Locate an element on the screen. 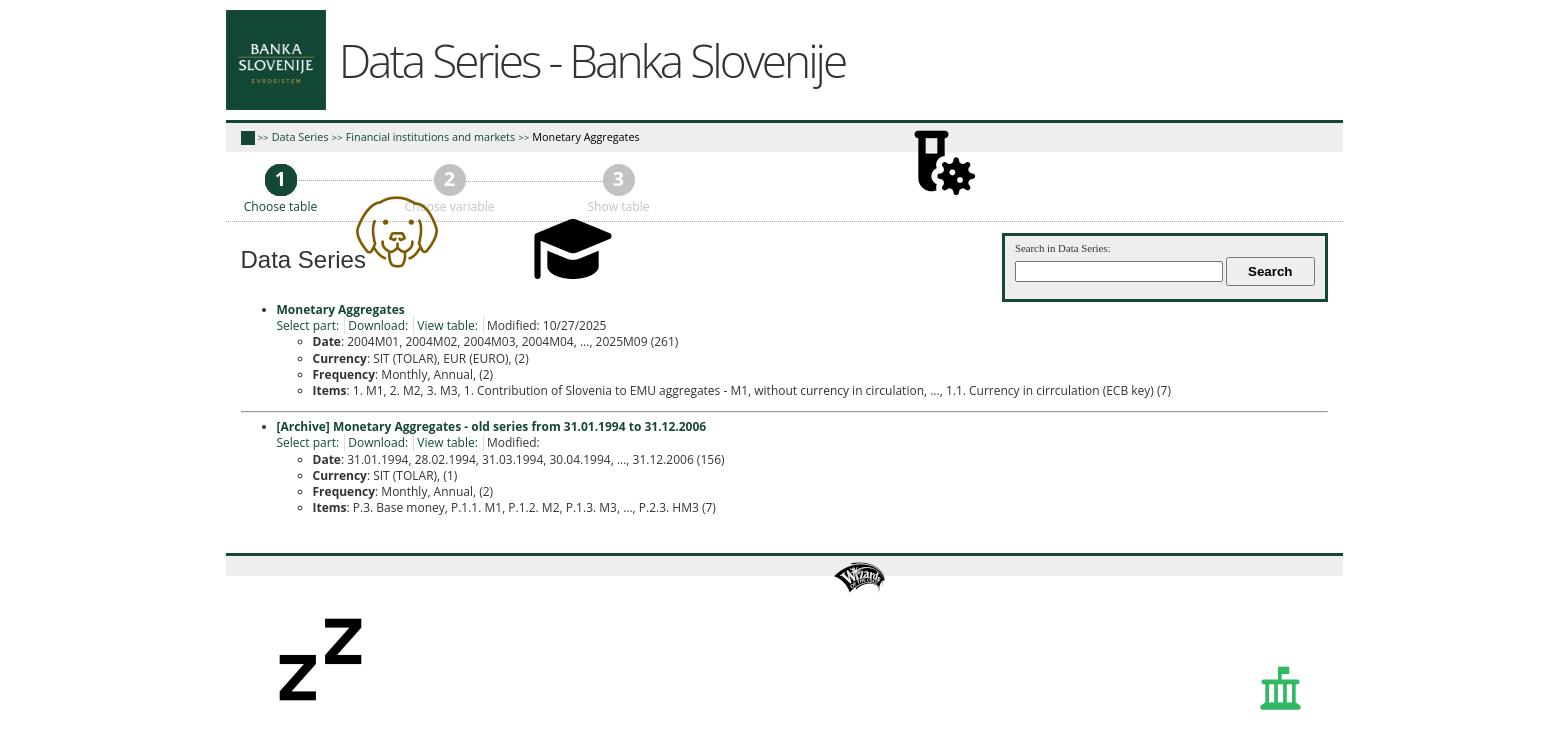 Image resolution: width=1568 pixels, height=734 pixels. open bruno API client is located at coordinates (397, 232).